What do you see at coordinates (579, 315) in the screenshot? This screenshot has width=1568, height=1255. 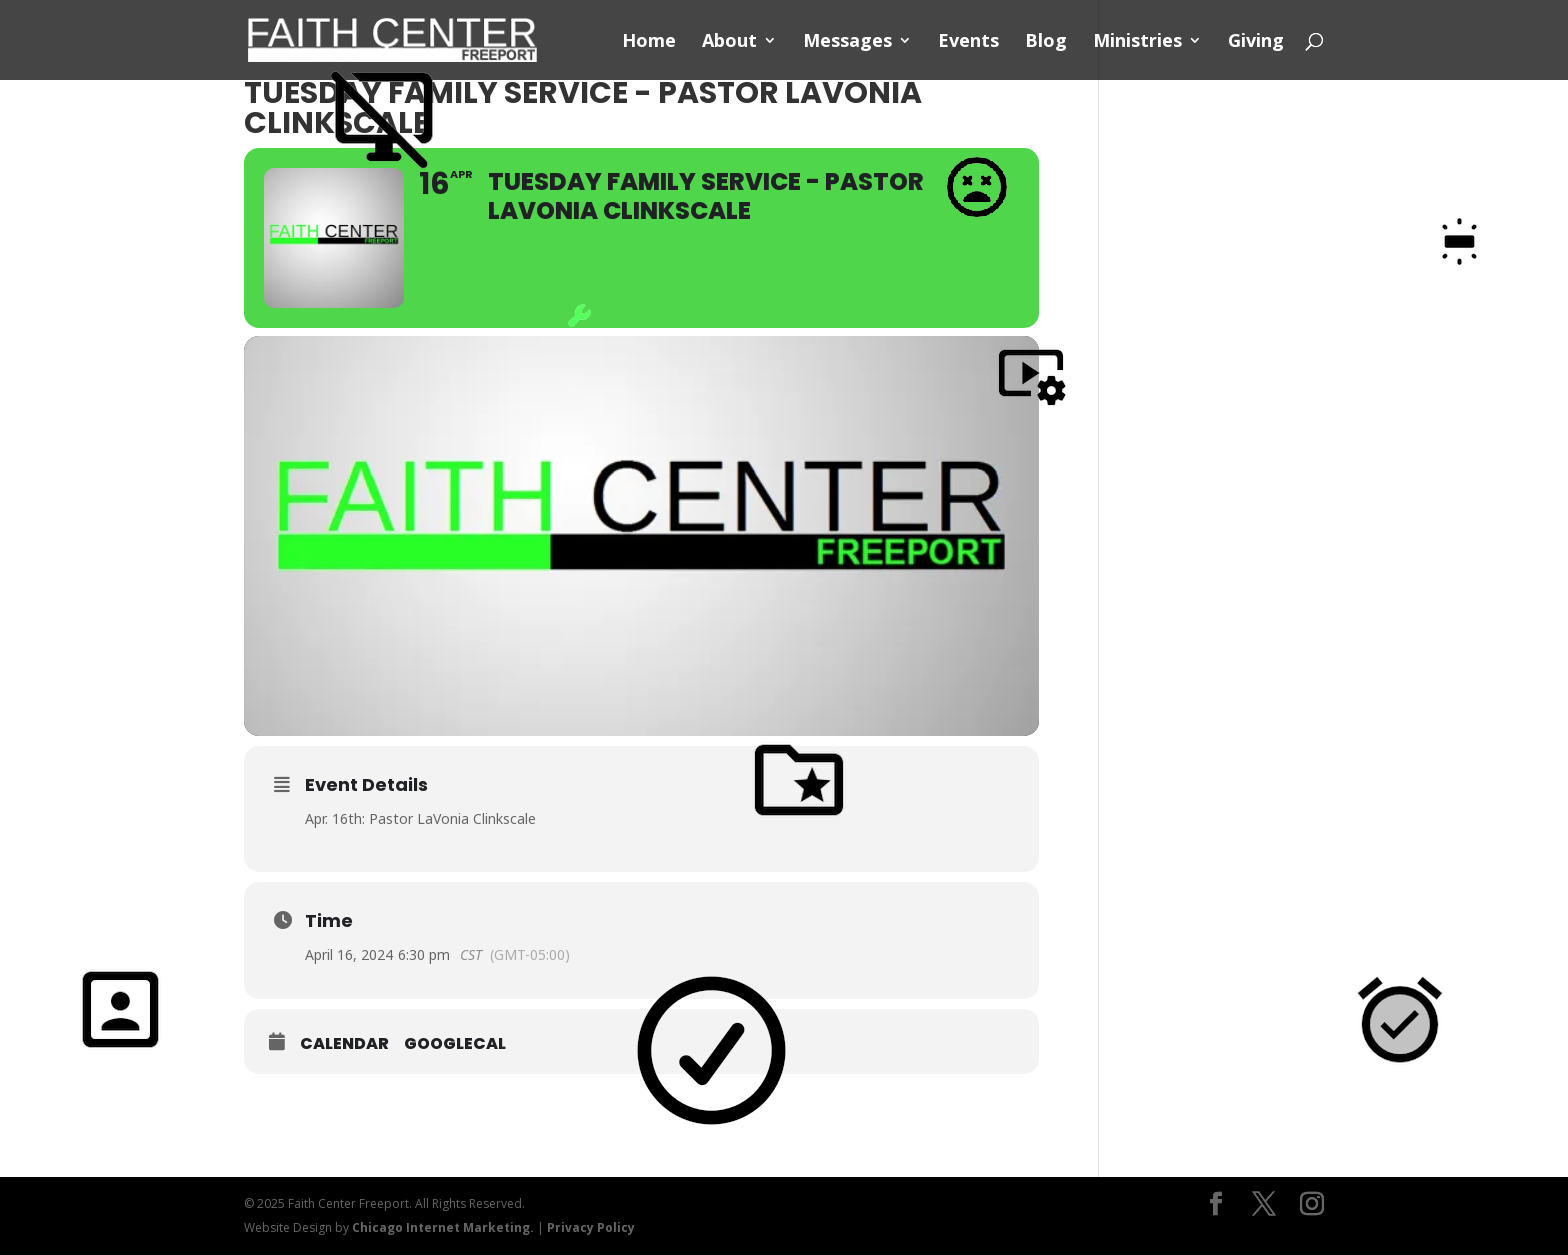 I see `access settings or preferences` at bounding box center [579, 315].